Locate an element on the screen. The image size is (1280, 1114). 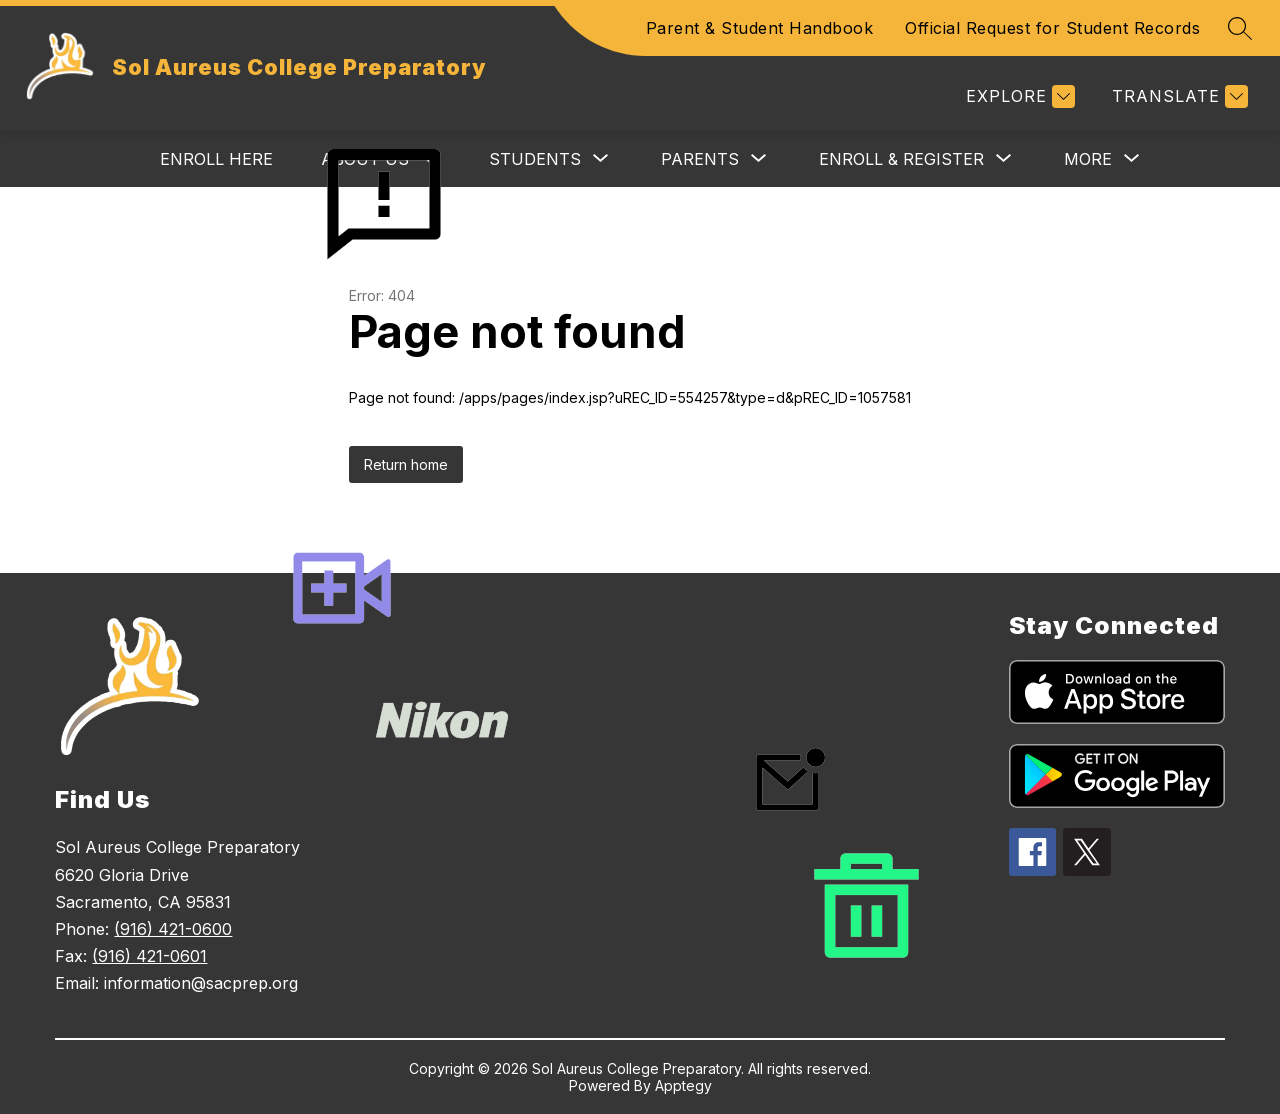
Nikon brand logo is located at coordinates (442, 720).